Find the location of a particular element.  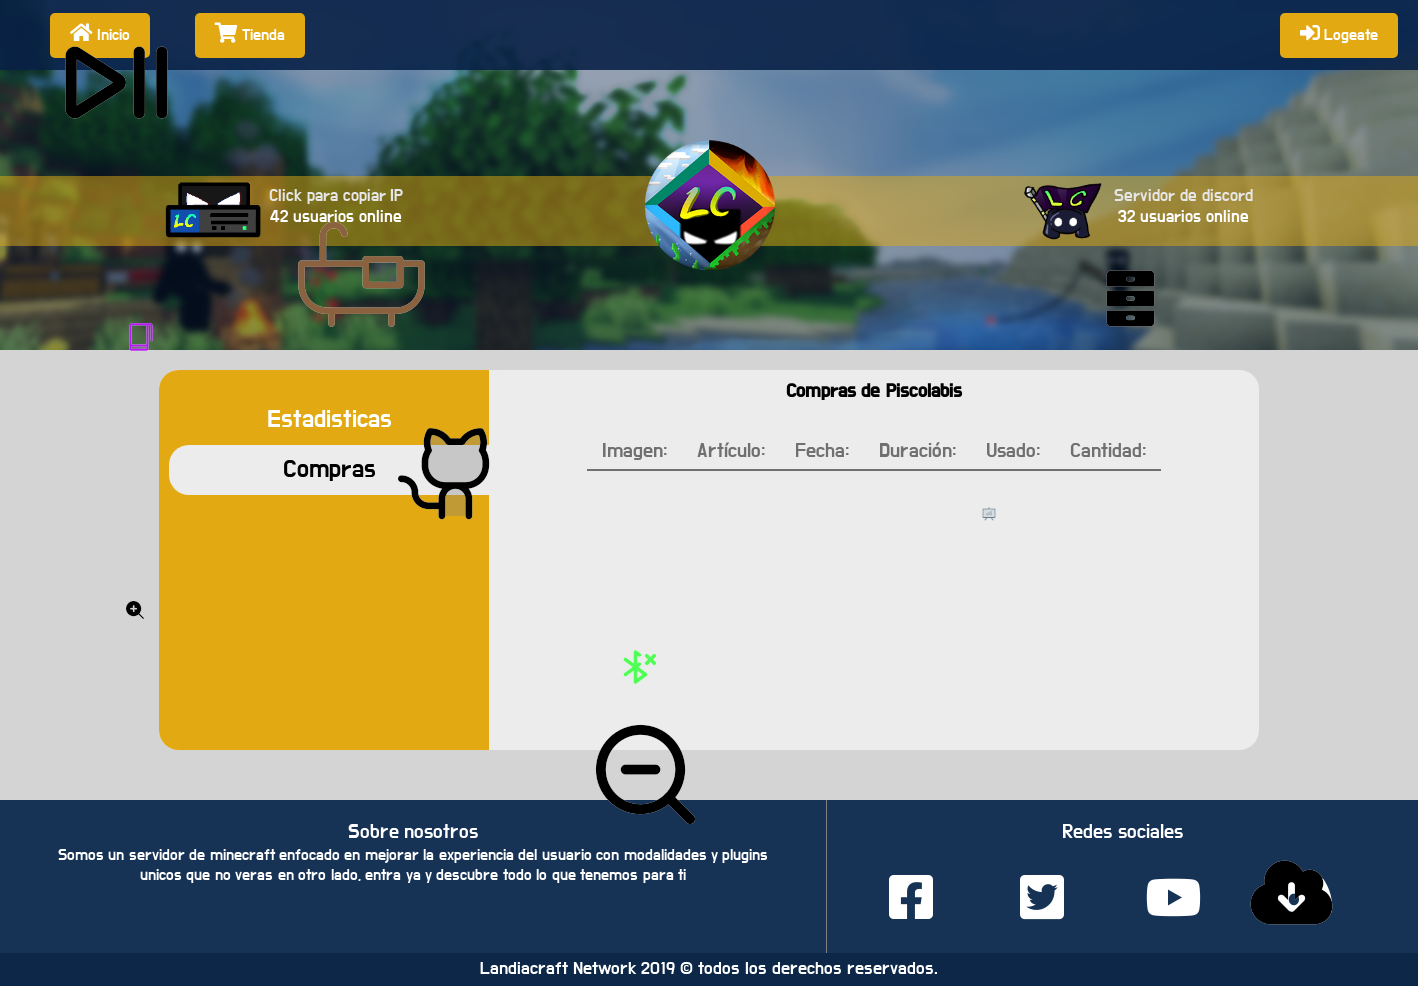

bluetooth connection disabled or unavailable is located at coordinates (638, 667).